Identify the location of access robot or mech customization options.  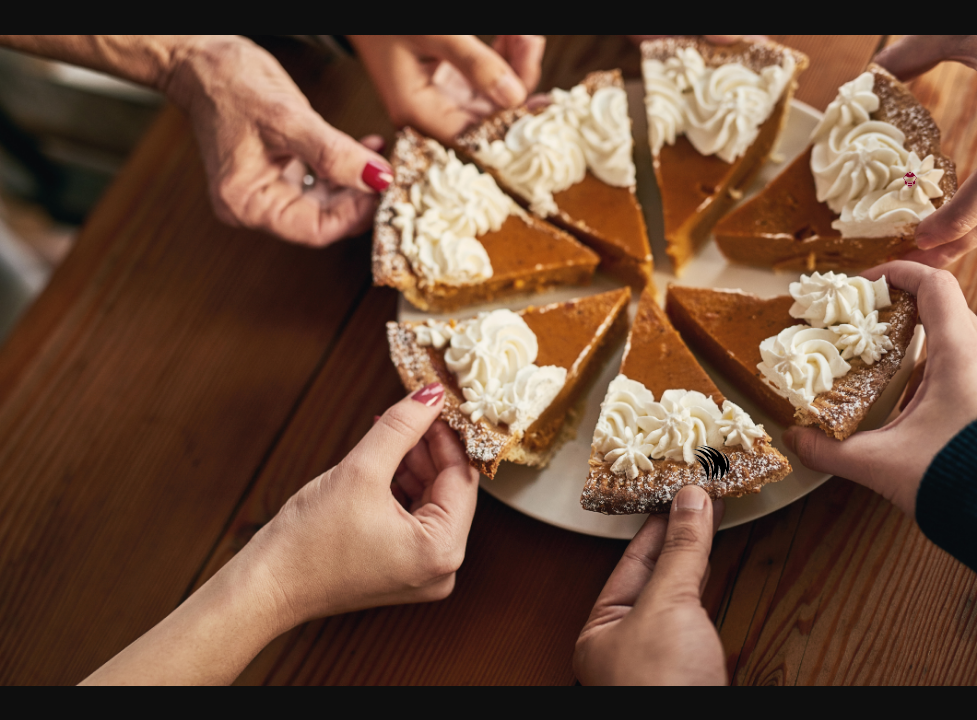
(910, 180).